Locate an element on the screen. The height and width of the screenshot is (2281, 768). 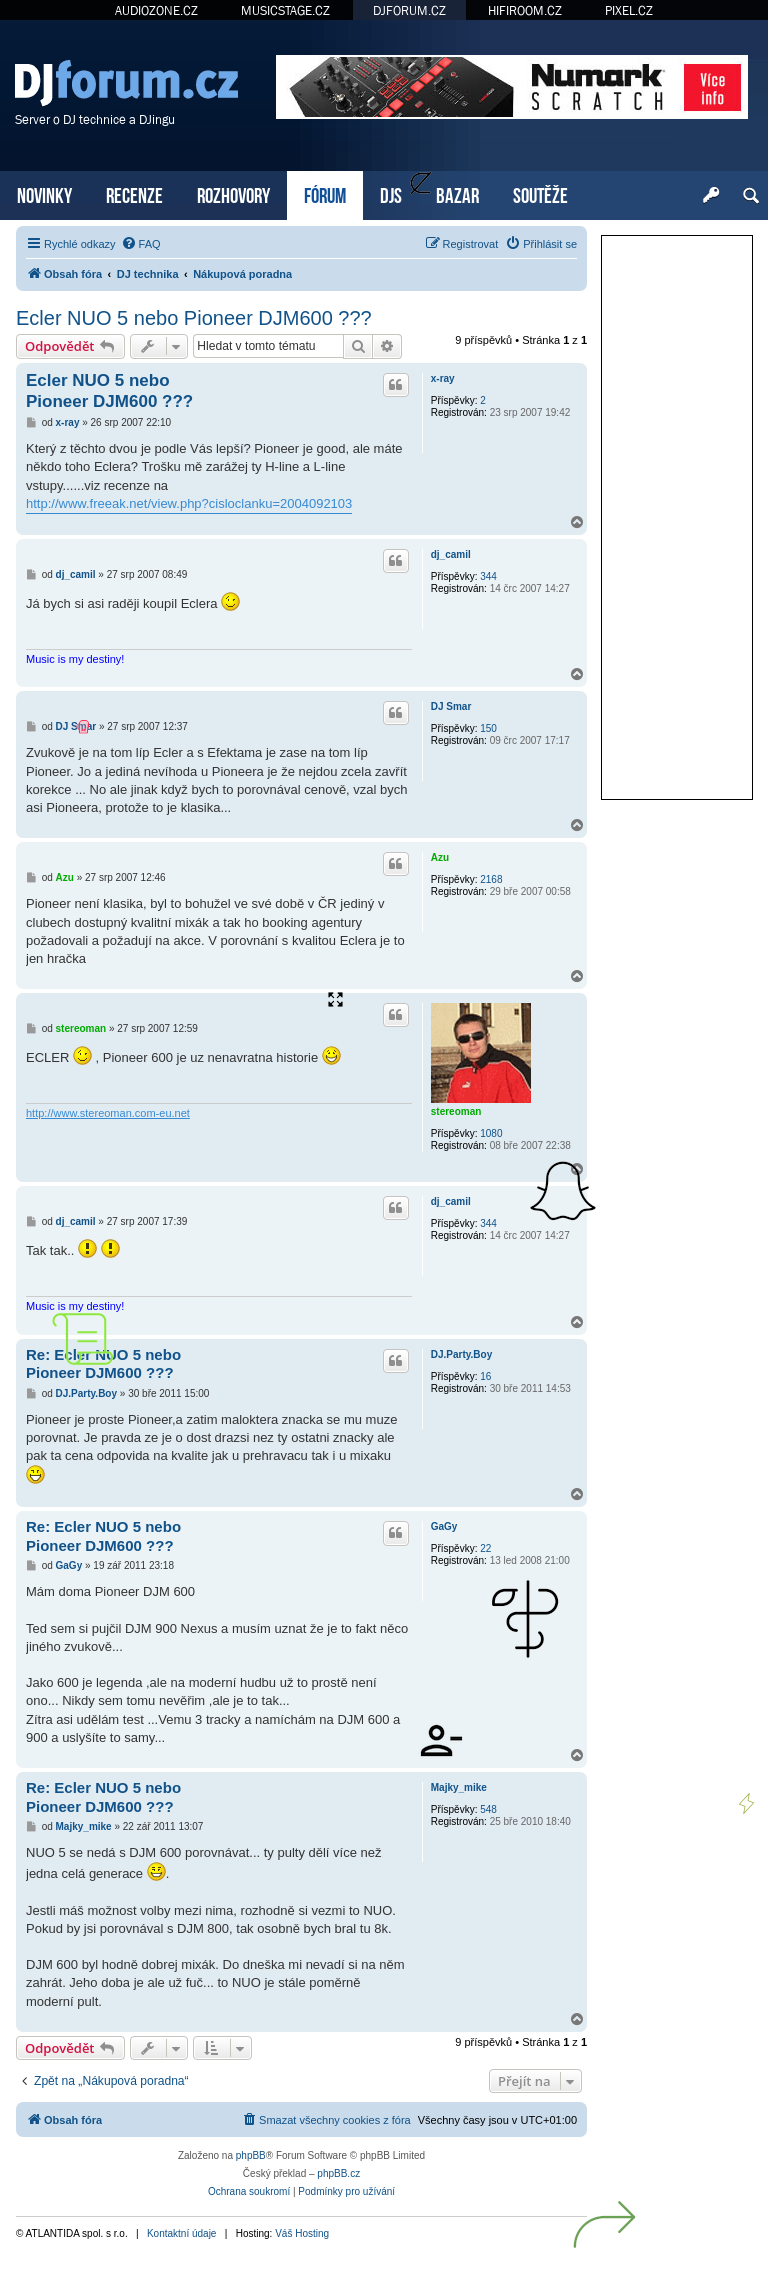
open Snapchat app is located at coordinates (563, 1192).